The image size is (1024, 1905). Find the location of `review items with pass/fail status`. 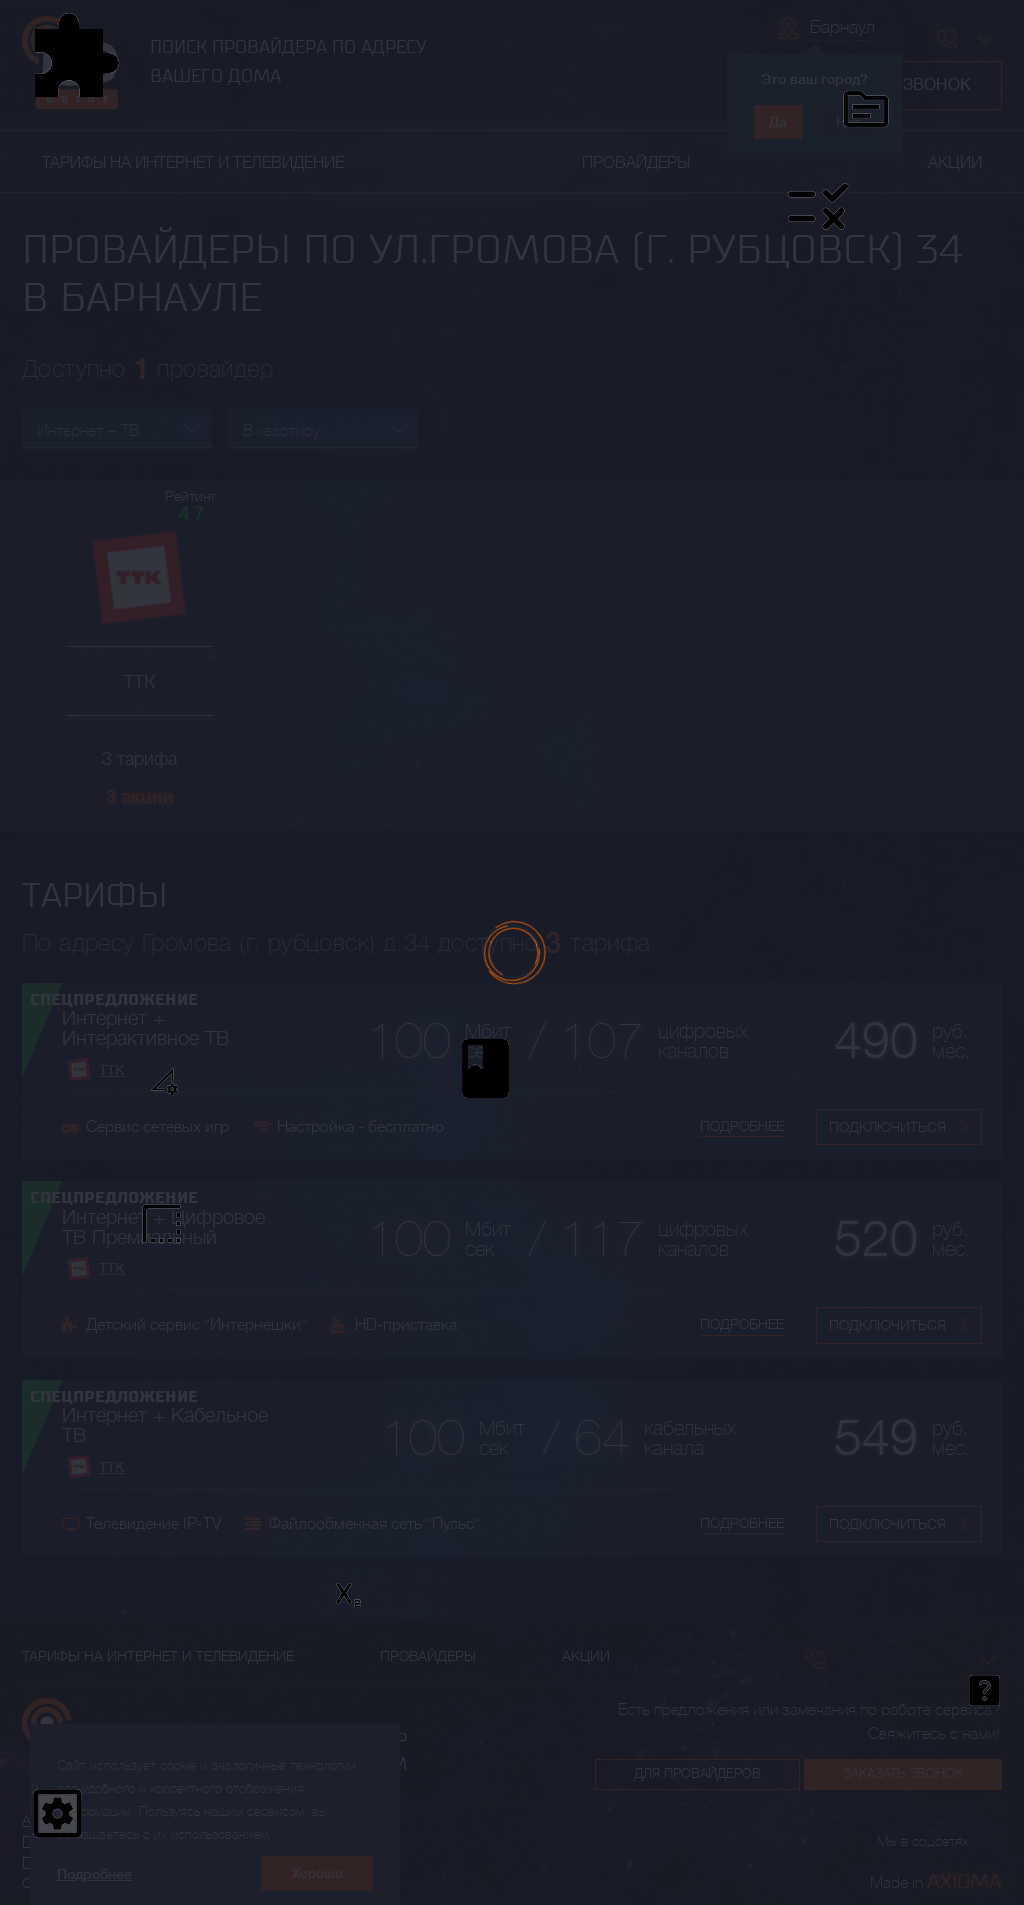

review items with pass/fail status is located at coordinates (818, 206).